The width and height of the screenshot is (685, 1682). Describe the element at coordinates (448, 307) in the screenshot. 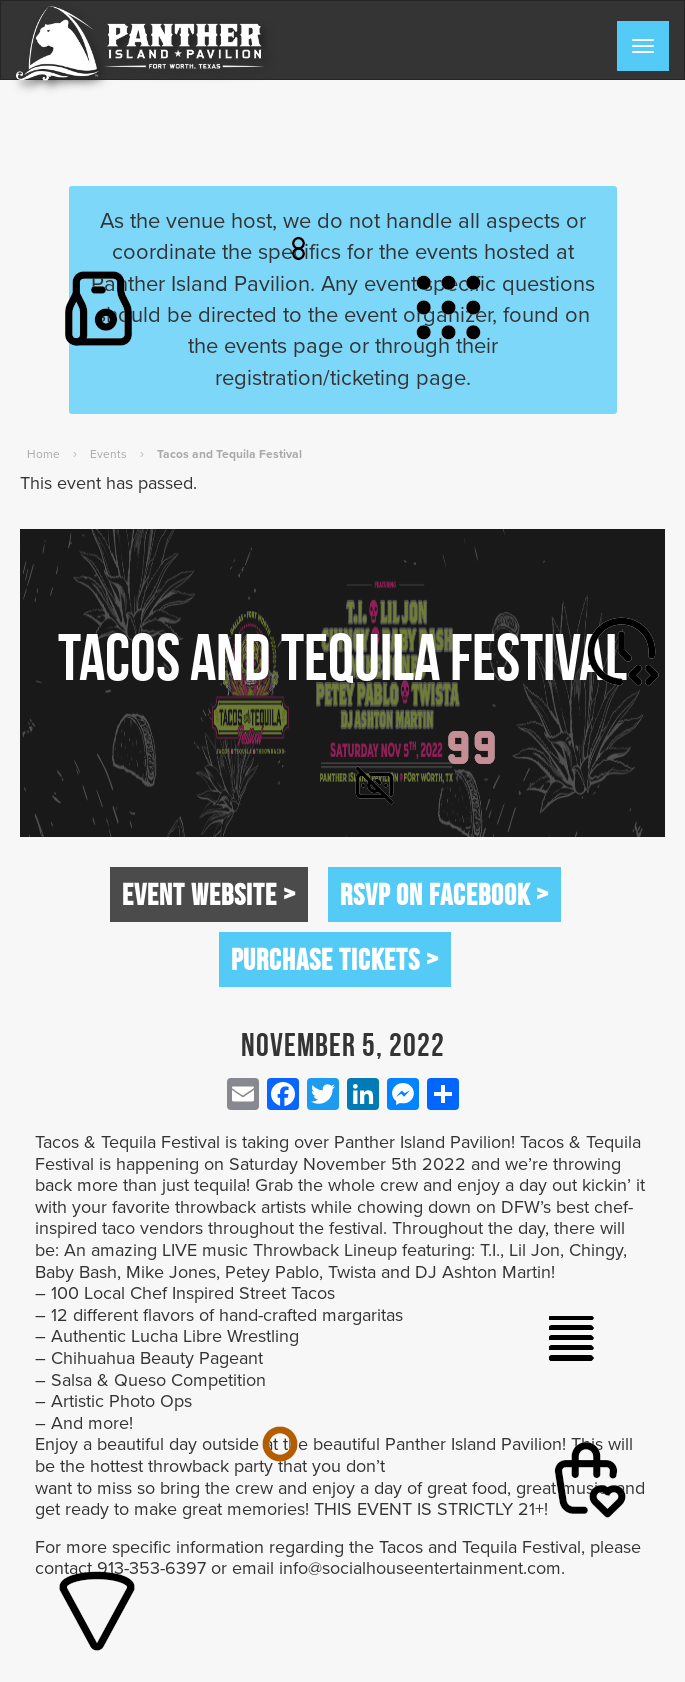

I see `open app drawer or launcher` at that location.